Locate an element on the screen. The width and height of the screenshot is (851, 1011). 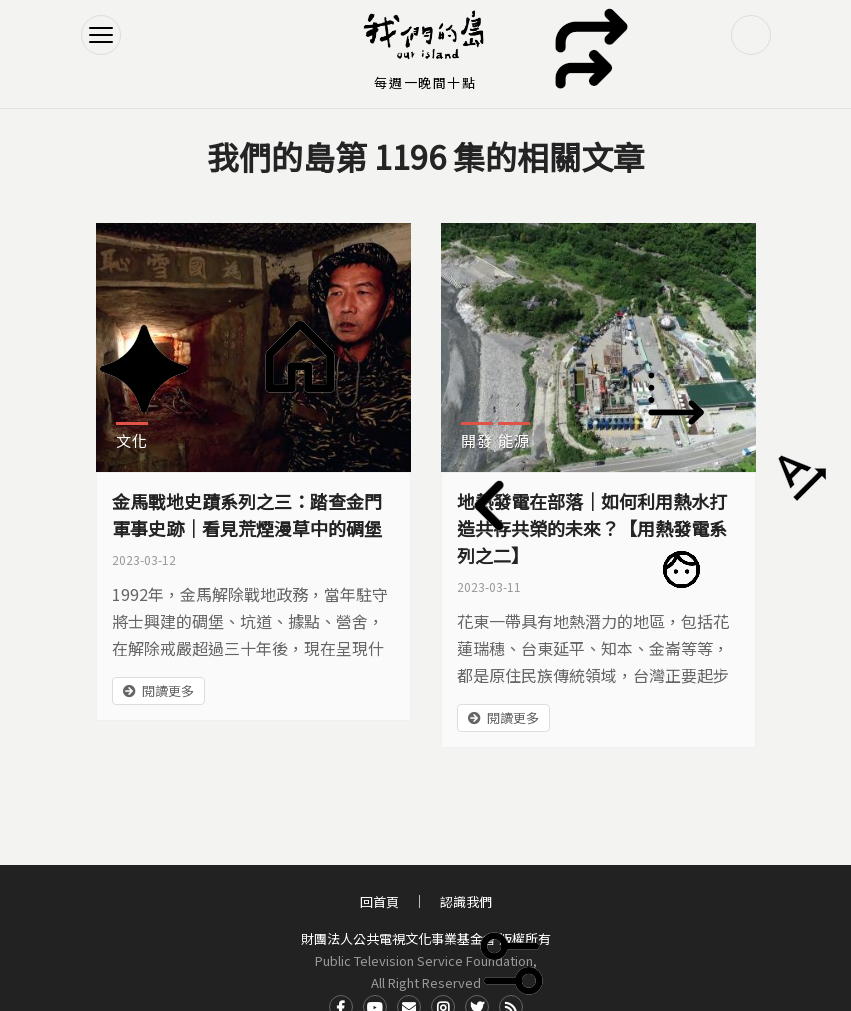
rotate text at an upward angle is located at coordinates (801, 476).